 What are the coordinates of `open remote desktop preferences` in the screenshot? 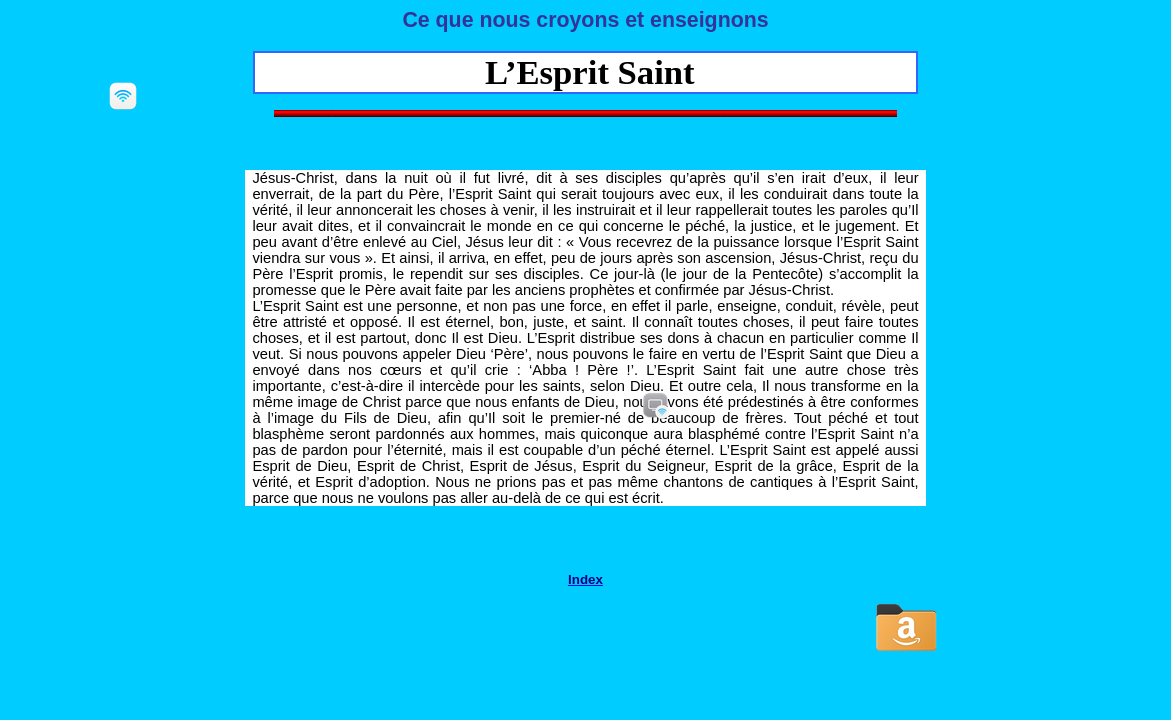 It's located at (655, 405).